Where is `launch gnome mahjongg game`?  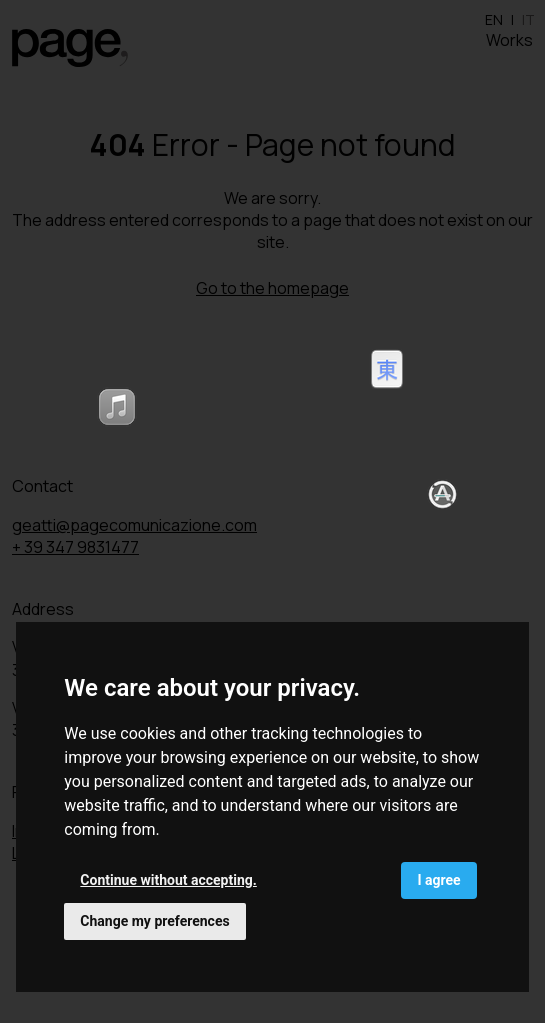 launch gnome mahjongg game is located at coordinates (387, 369).